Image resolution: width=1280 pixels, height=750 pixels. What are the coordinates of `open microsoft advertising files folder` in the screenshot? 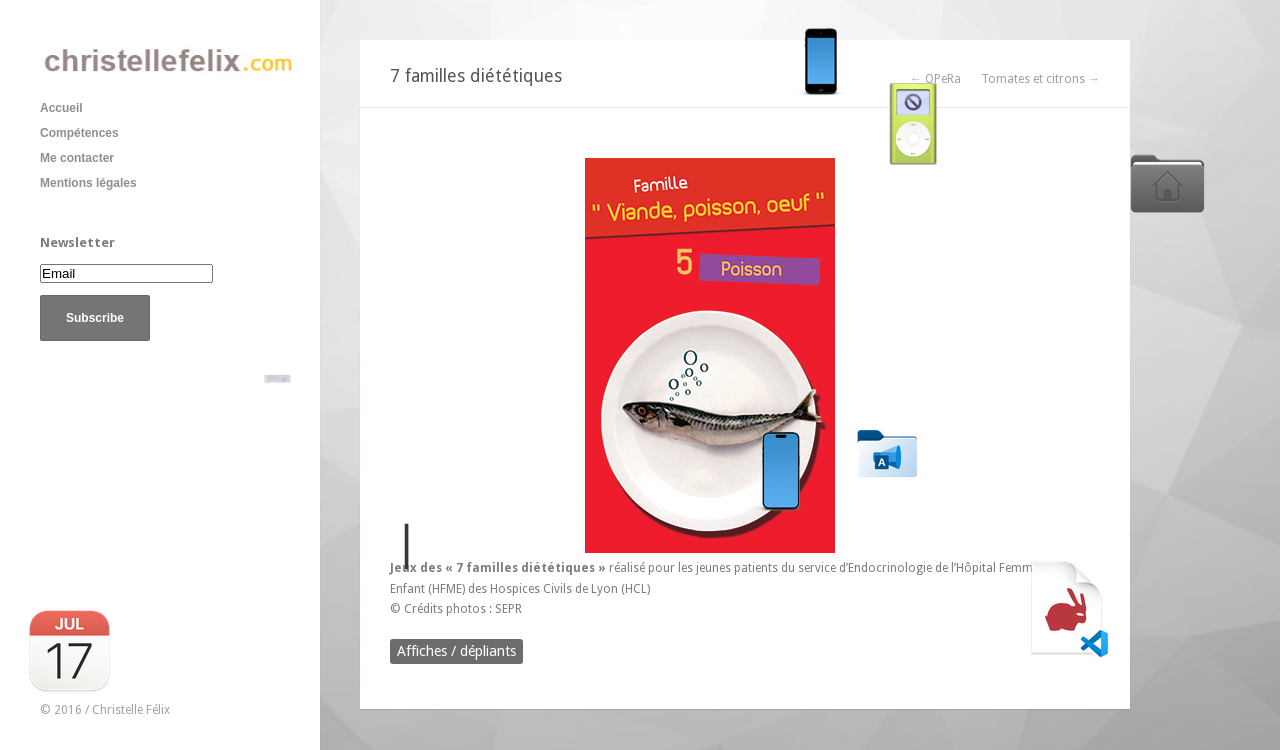 It's located at (887, 455).